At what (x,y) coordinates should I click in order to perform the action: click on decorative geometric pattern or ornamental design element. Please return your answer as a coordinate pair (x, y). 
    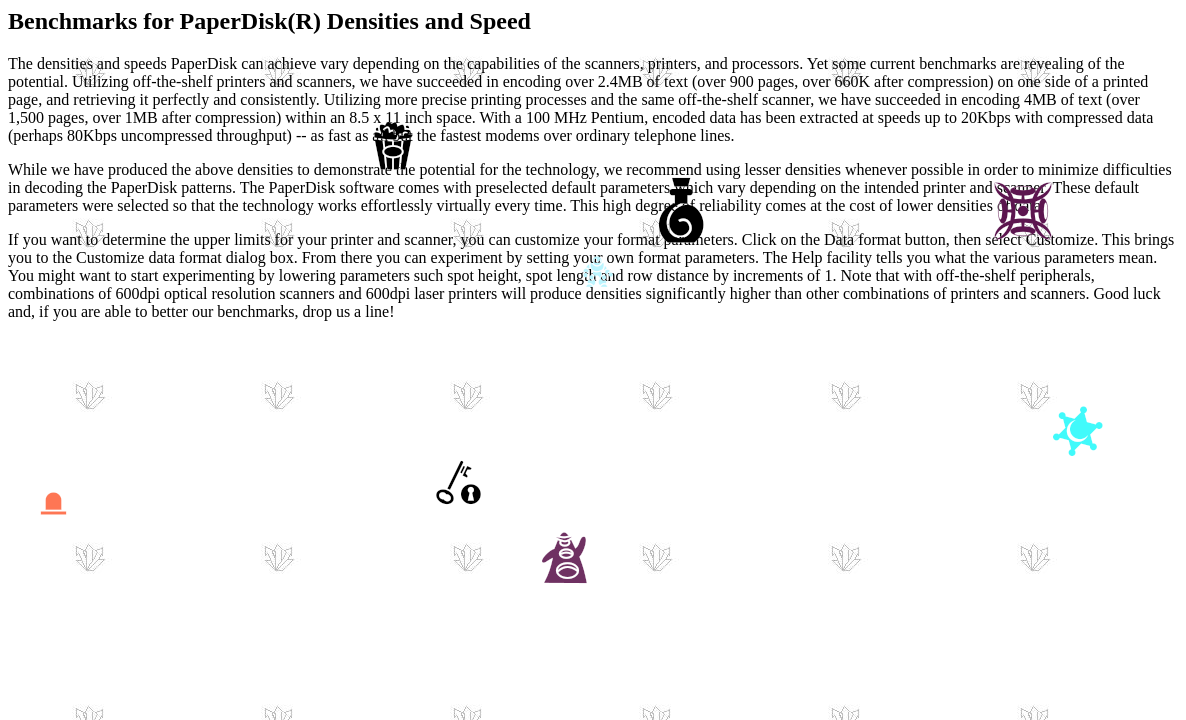
    Looking at the image, I should click on (1023, 211).